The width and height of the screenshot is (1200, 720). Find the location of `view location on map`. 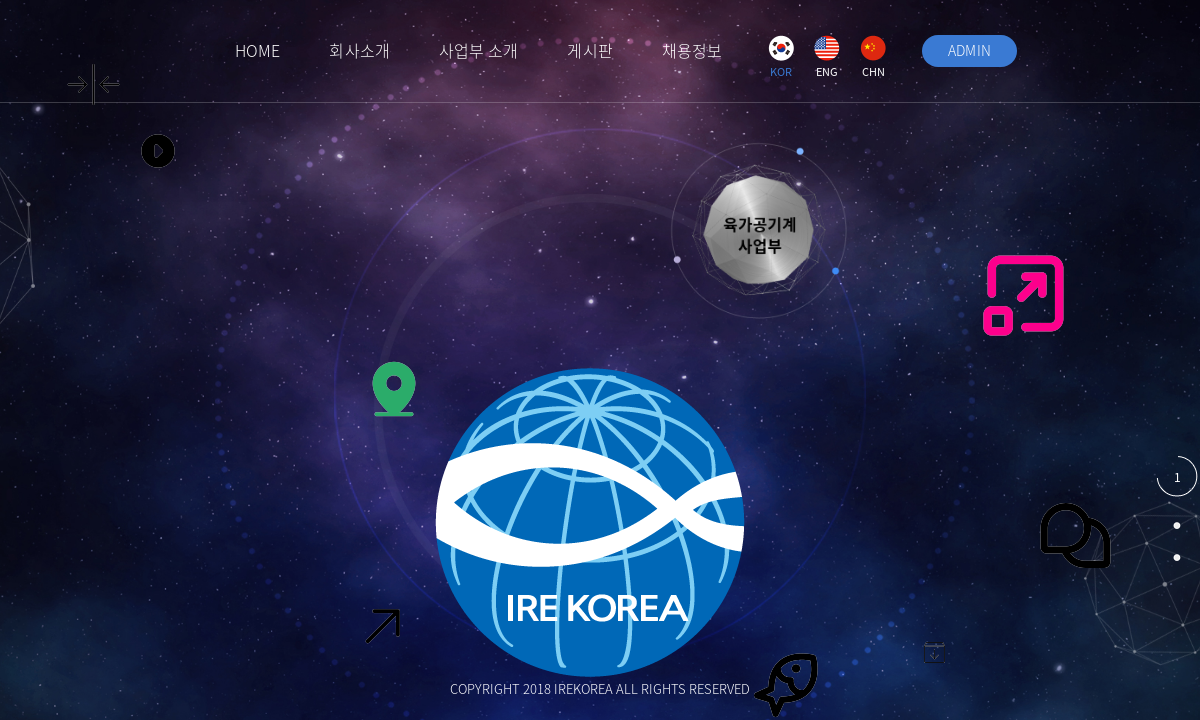

view location on map is located at coordinates (394, 389).